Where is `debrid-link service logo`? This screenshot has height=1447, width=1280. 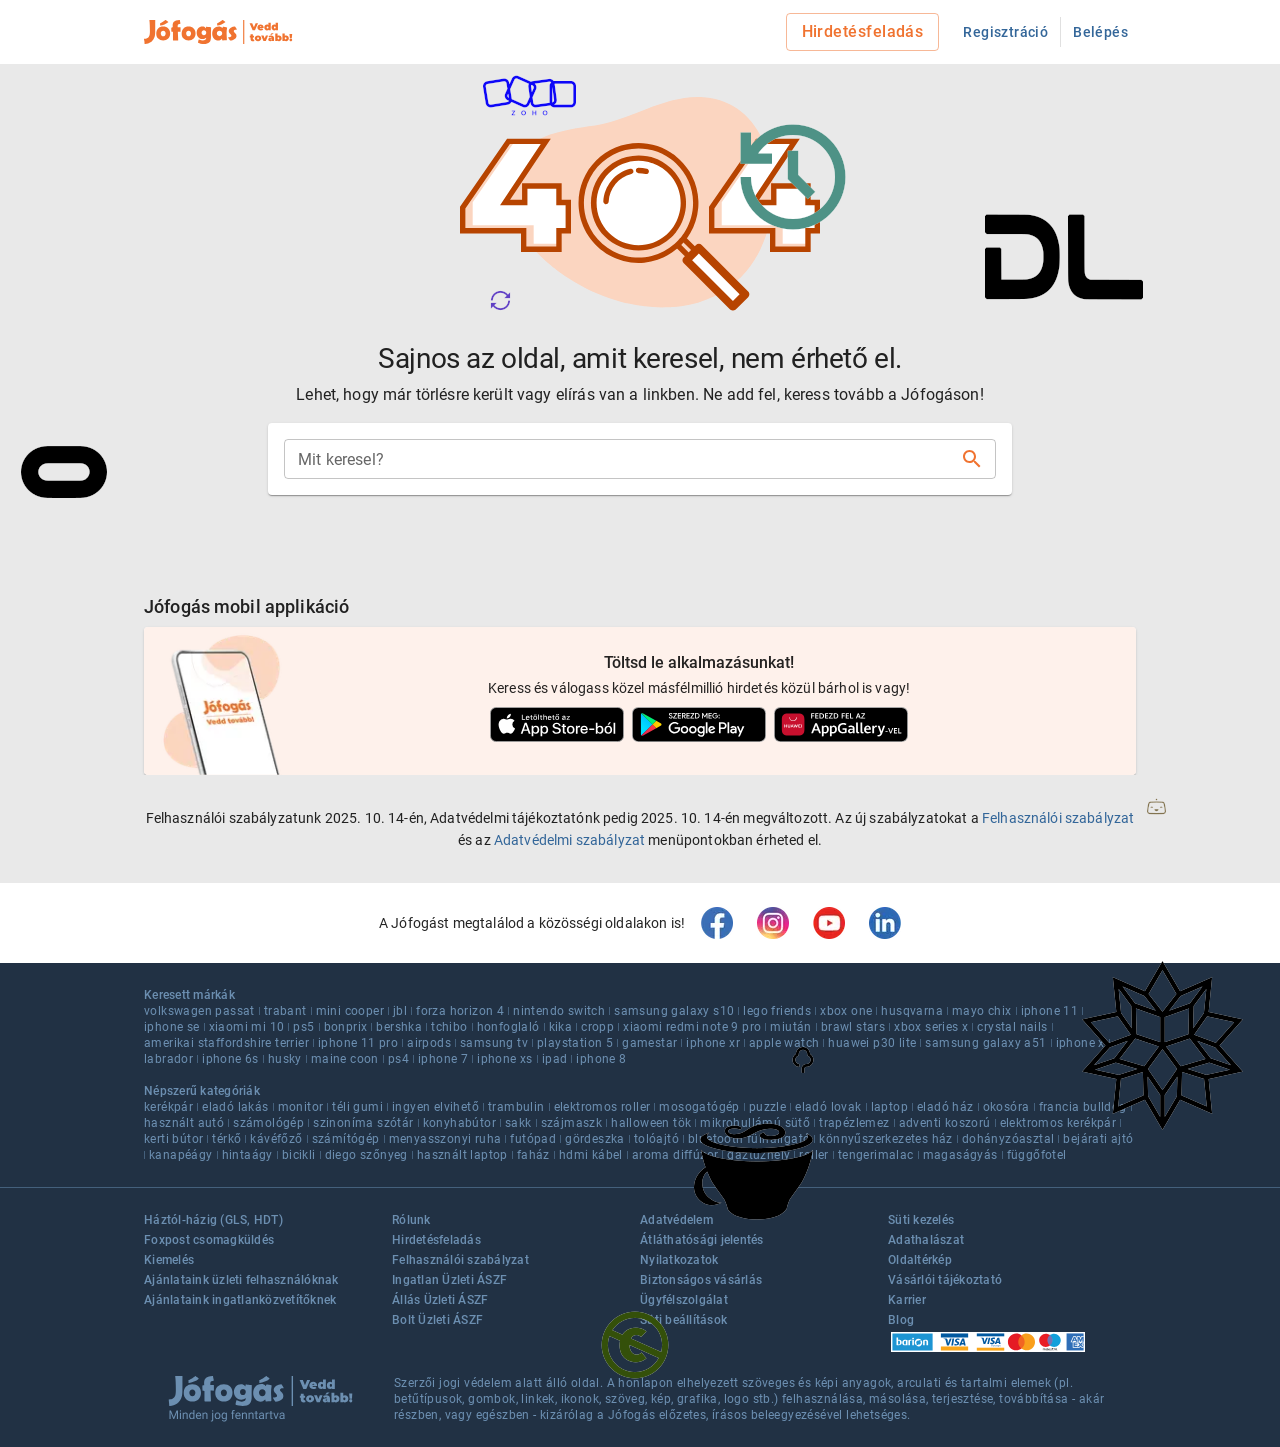
debrid-link service logo is located at coordinates (1064, 257).